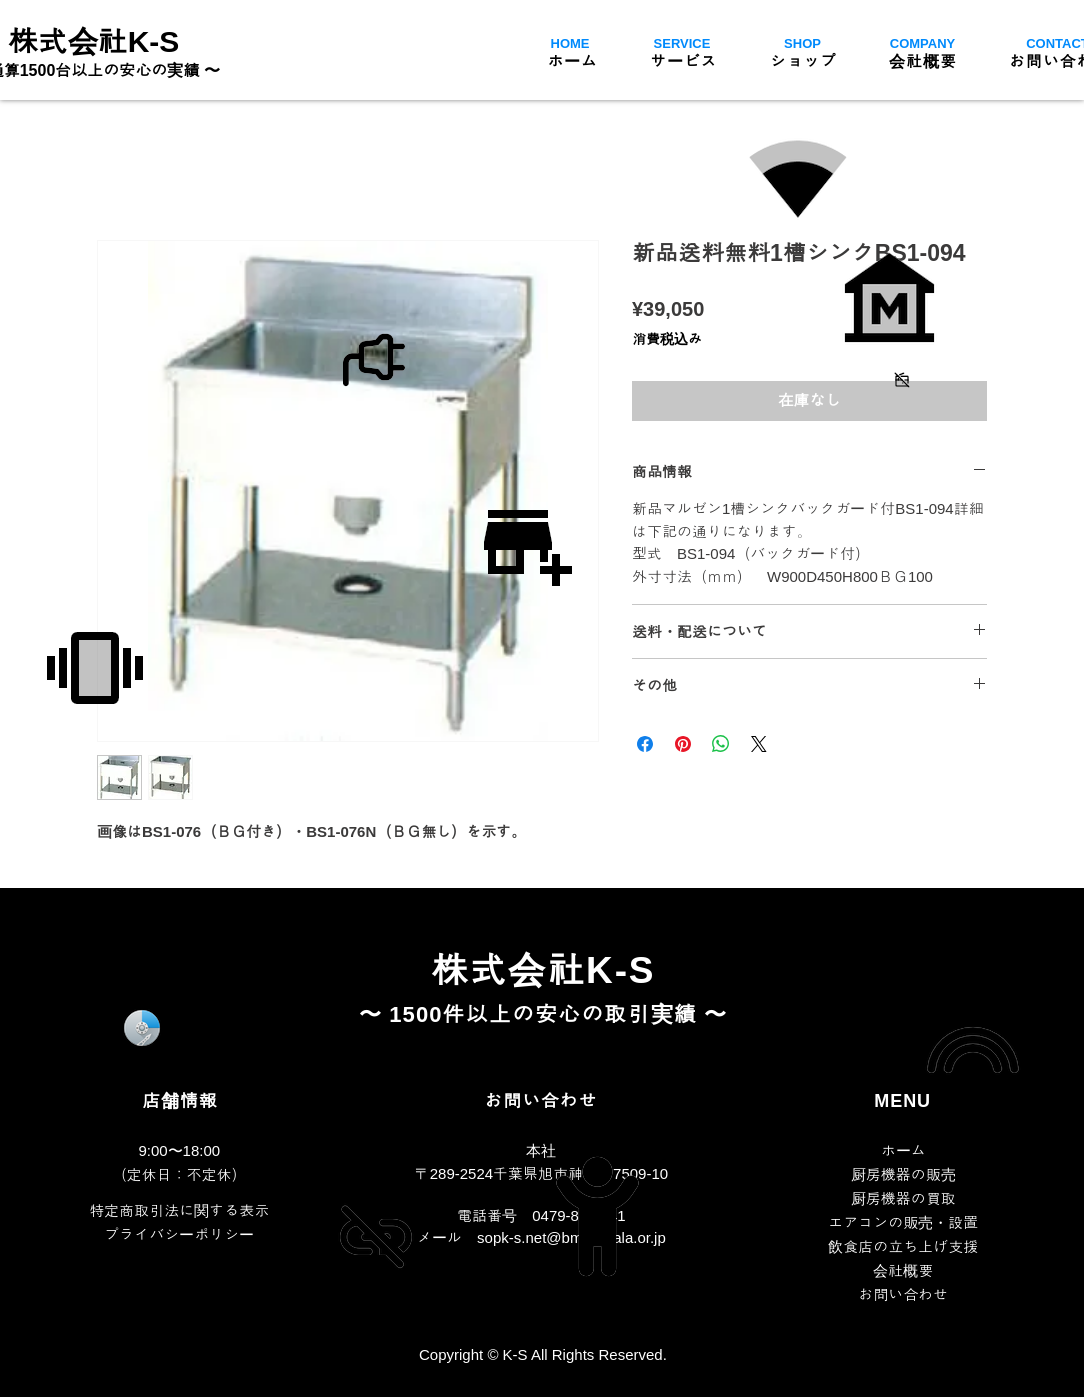 This screenshot has width=1084, height=1397. I want to click on indicates moderate wifi signal strength, so click(798, 178).